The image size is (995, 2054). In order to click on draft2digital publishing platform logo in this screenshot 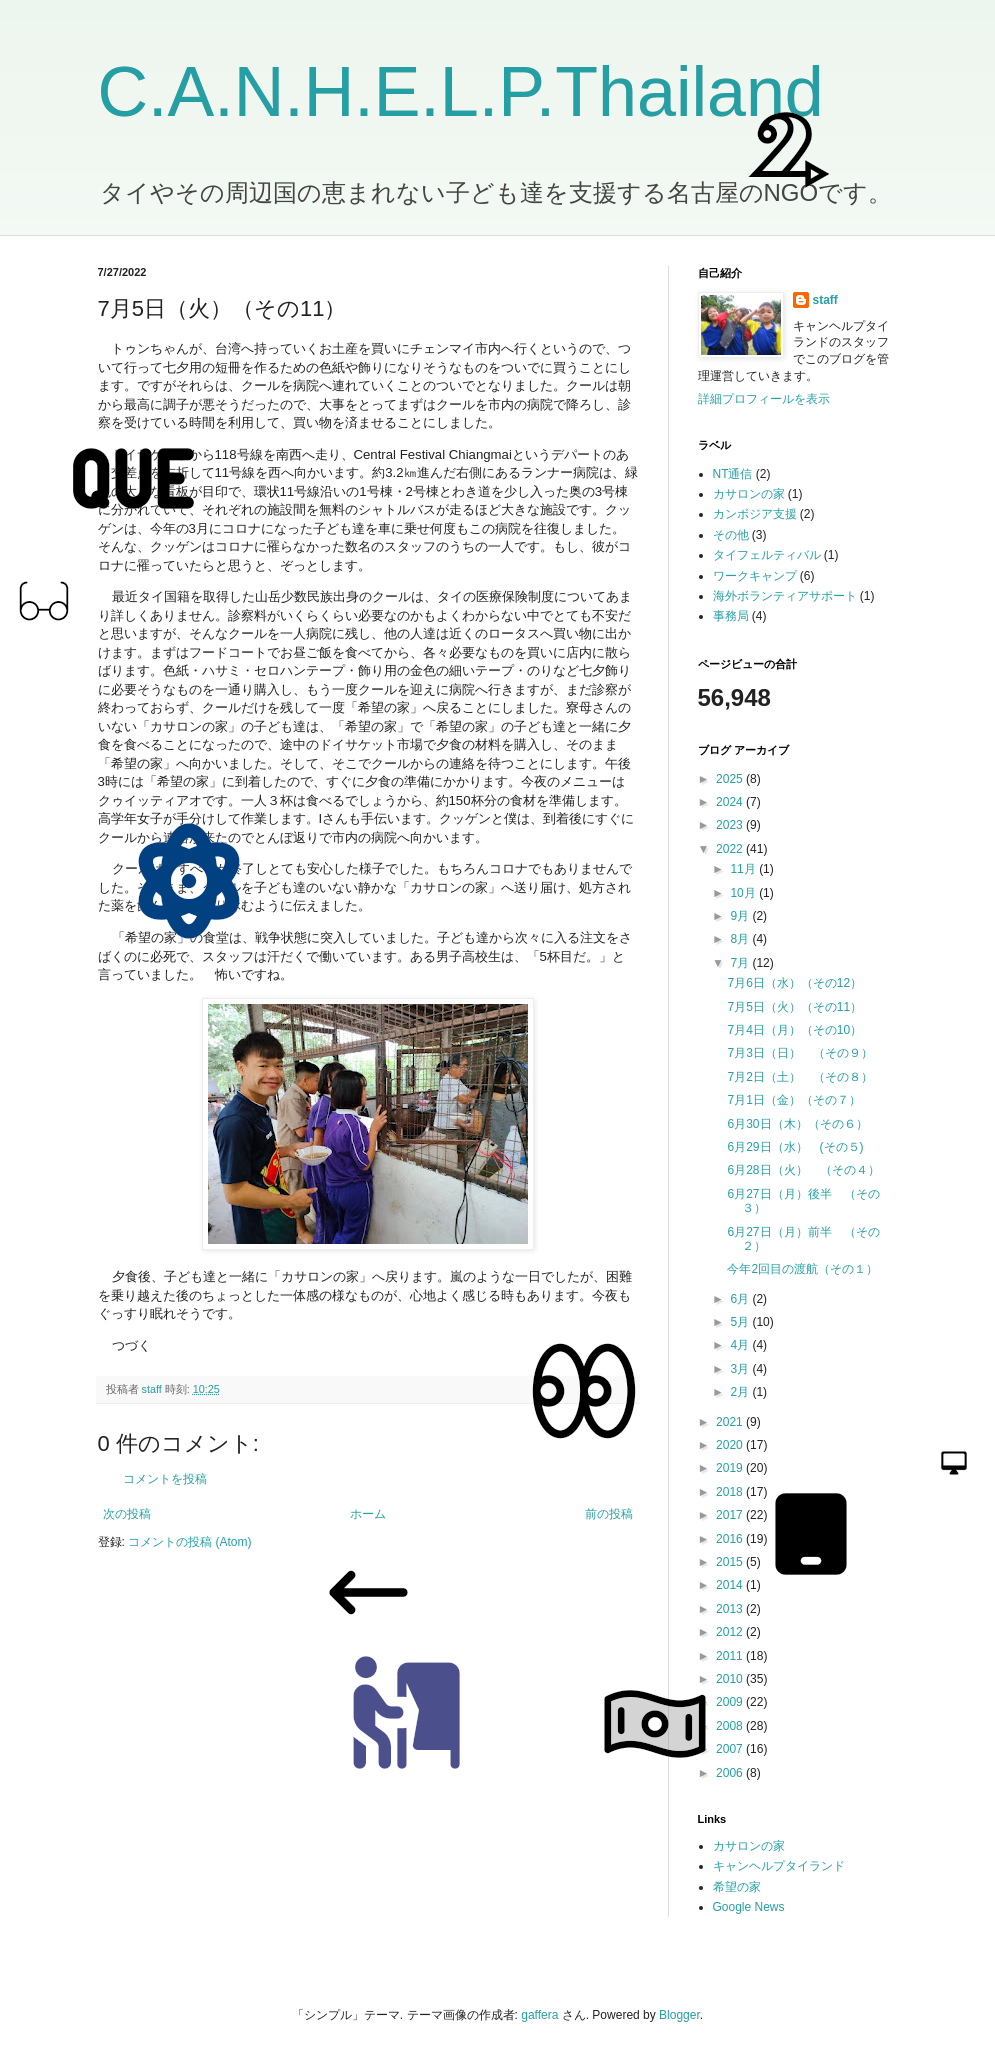, I will do `click(789, 150)`.